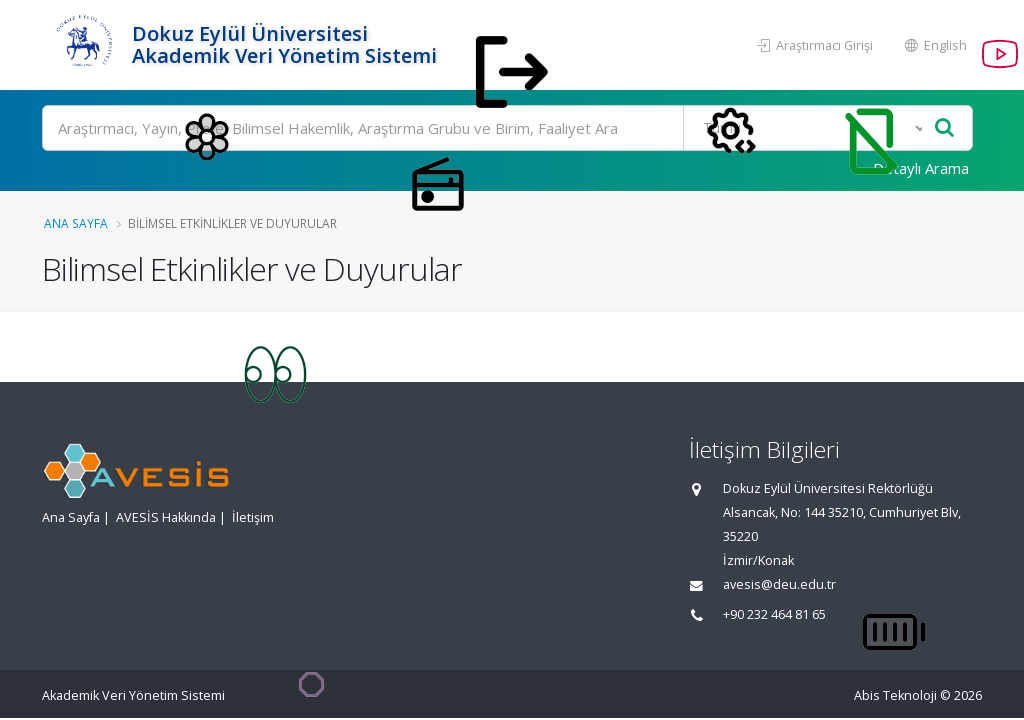 The height and width of the screenshot is (720, 1024). What do you see at coordinates (438, 185) in the screenshot?
I see `access radio or audio streaming` at bounding box center [438, 185].